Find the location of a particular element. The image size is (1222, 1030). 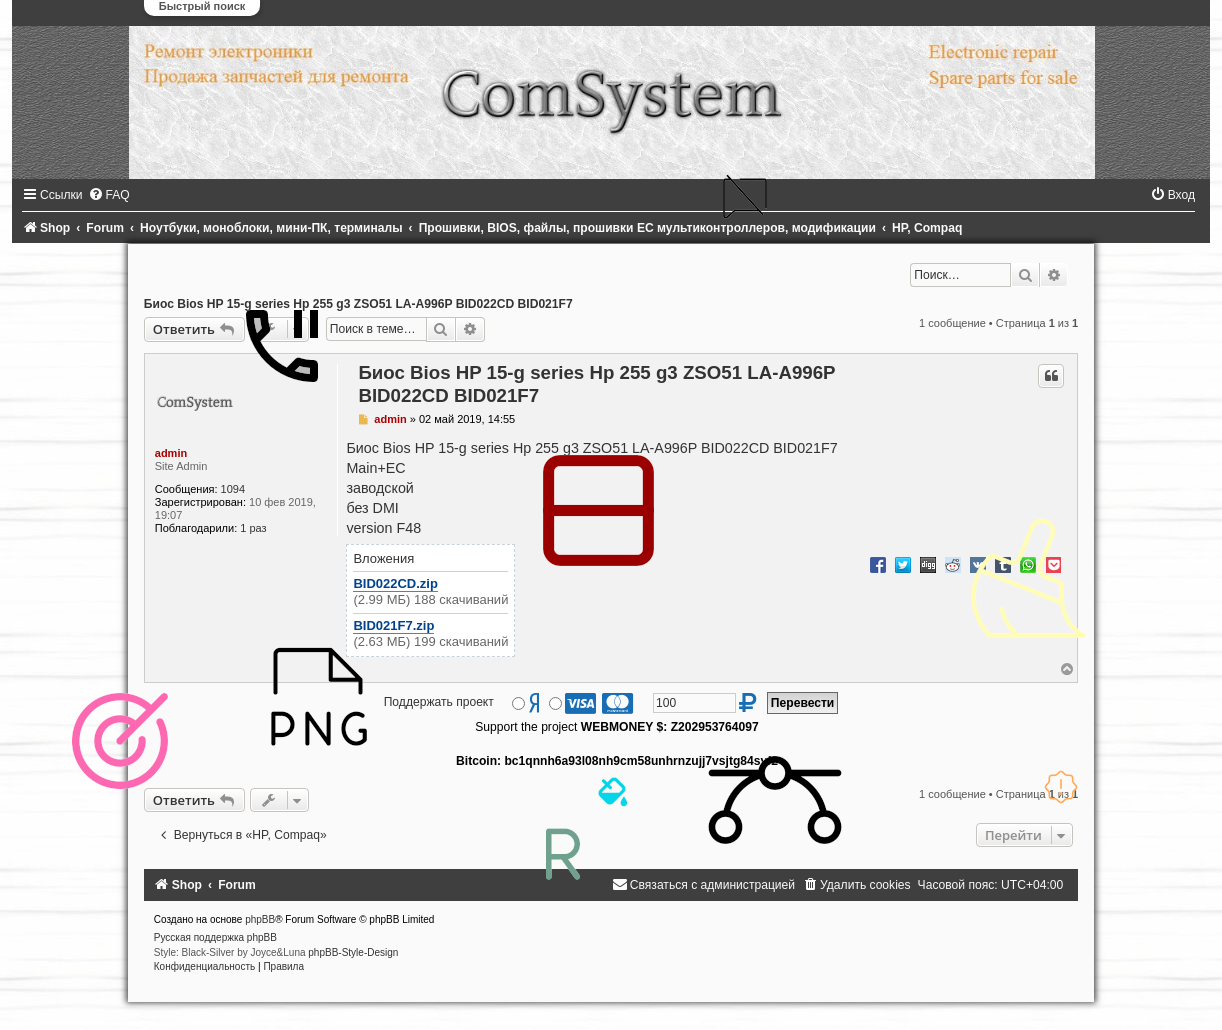

fill an area with color is located at coordinates (612, 791).